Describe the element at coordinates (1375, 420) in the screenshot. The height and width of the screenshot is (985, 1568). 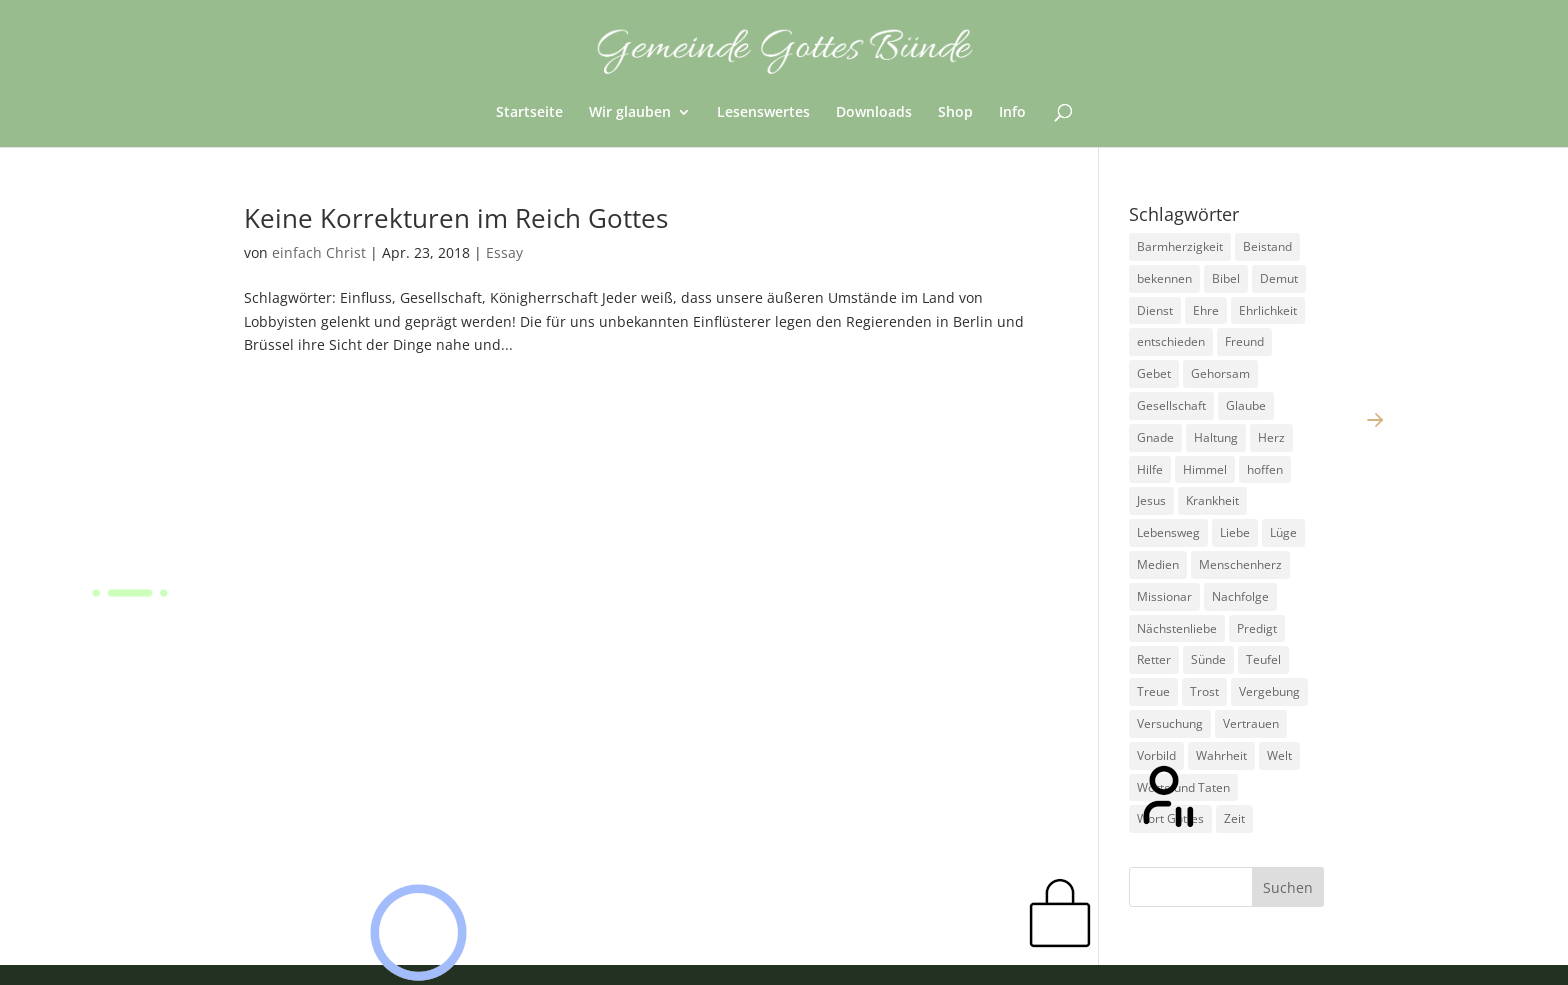
I see `navigate to the next item or screen` at that location.